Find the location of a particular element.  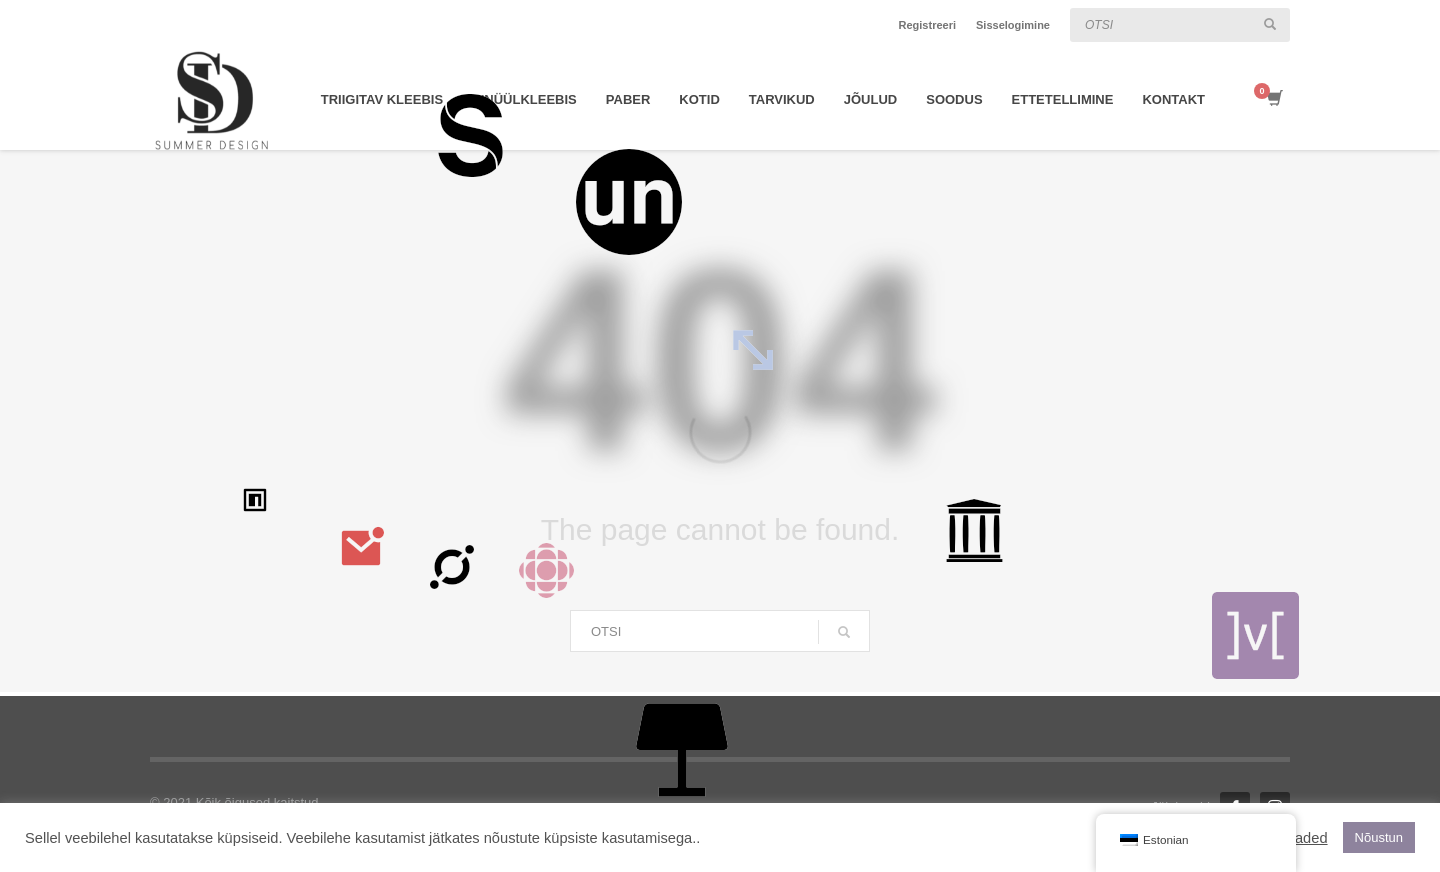

navigate to Sanity CMS integration is located at coordinates (470, 135).